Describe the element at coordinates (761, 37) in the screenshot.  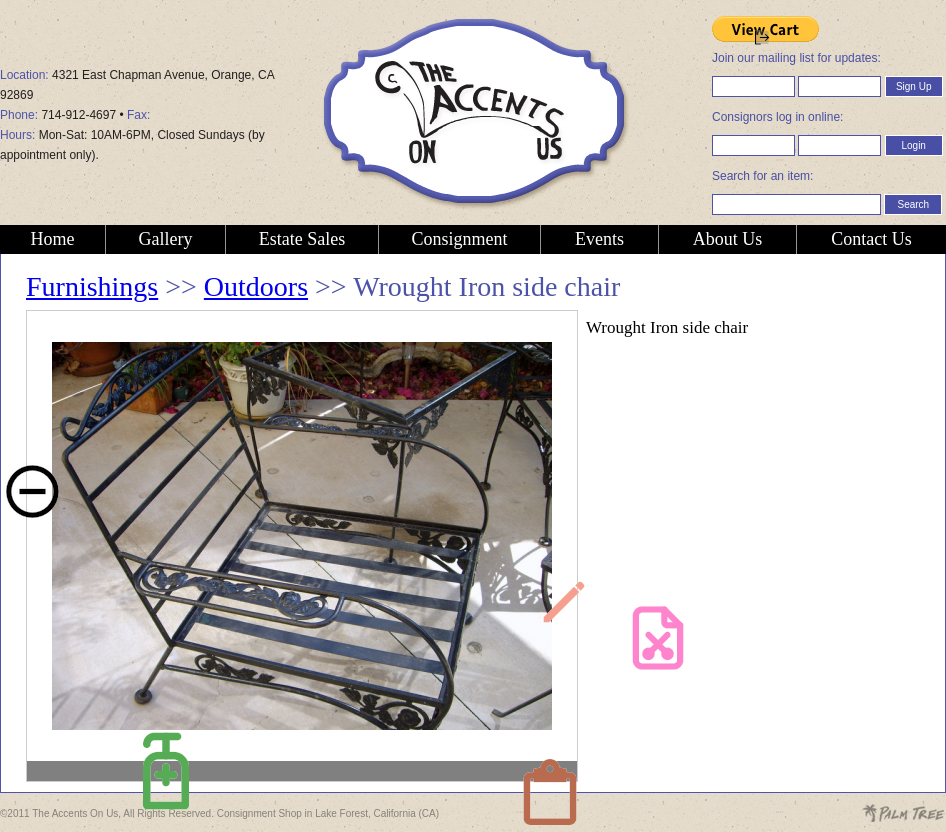
I see `log out of your account` at that location.